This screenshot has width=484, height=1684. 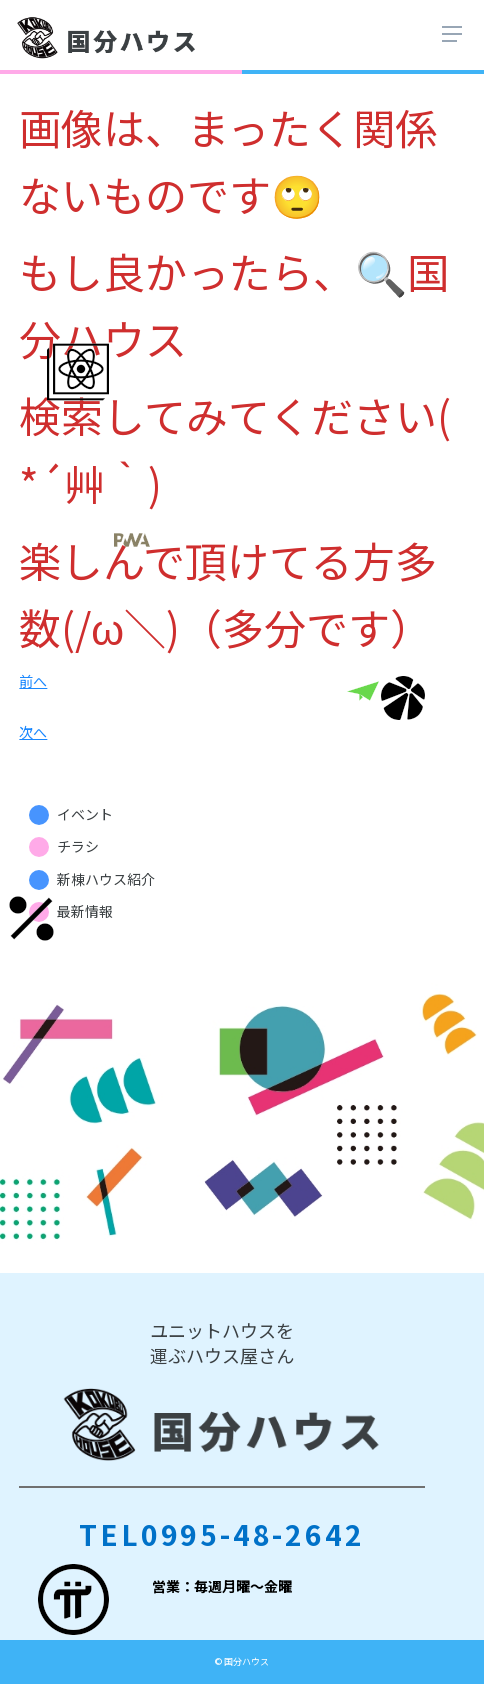 I want to click on create react app logo, so click(x=78, y=372).